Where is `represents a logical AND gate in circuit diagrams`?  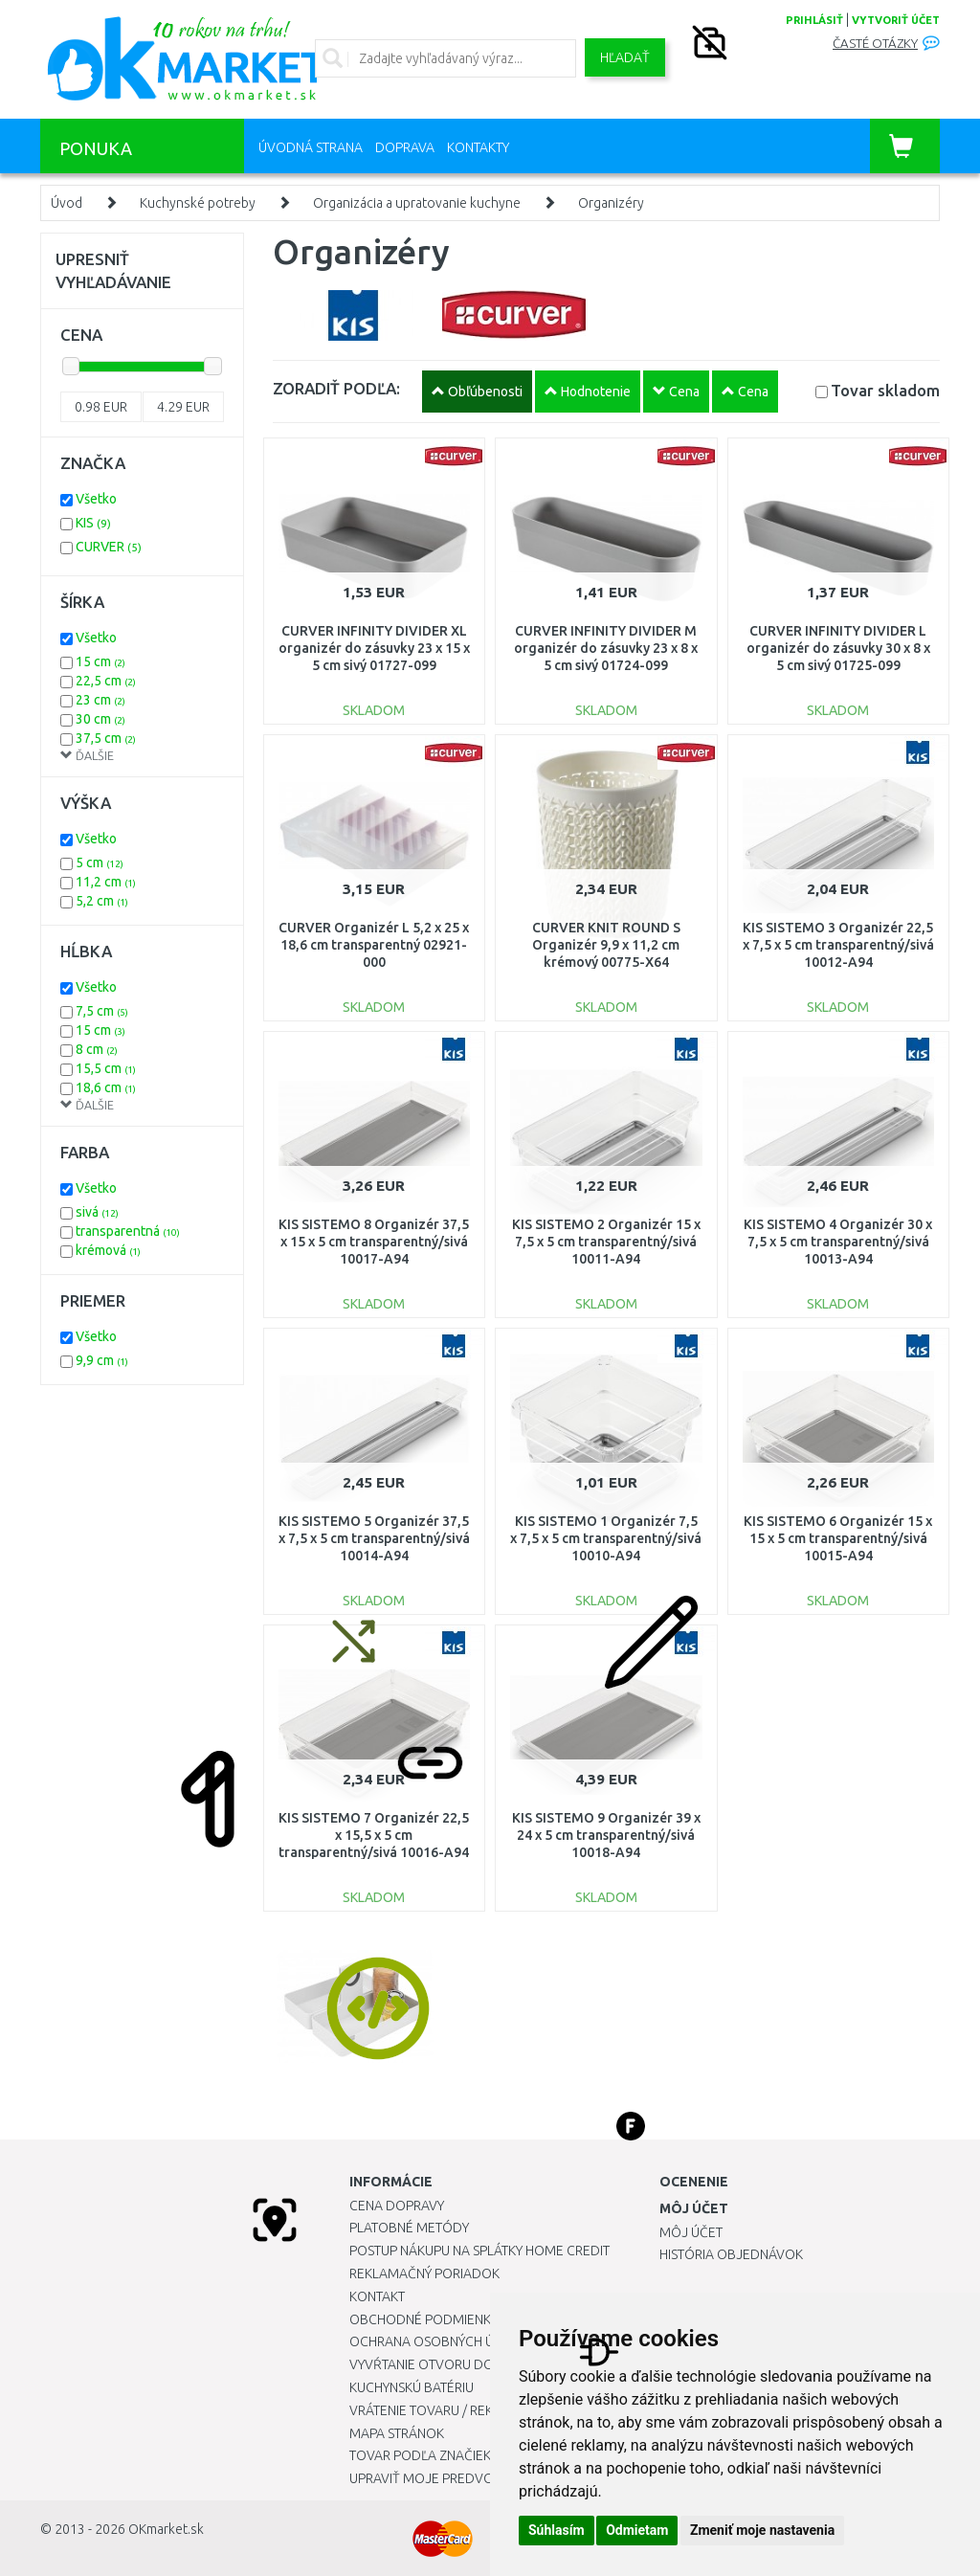
represents a logical AND gate in circuit diagrams is located at coordinates (599, 2352).